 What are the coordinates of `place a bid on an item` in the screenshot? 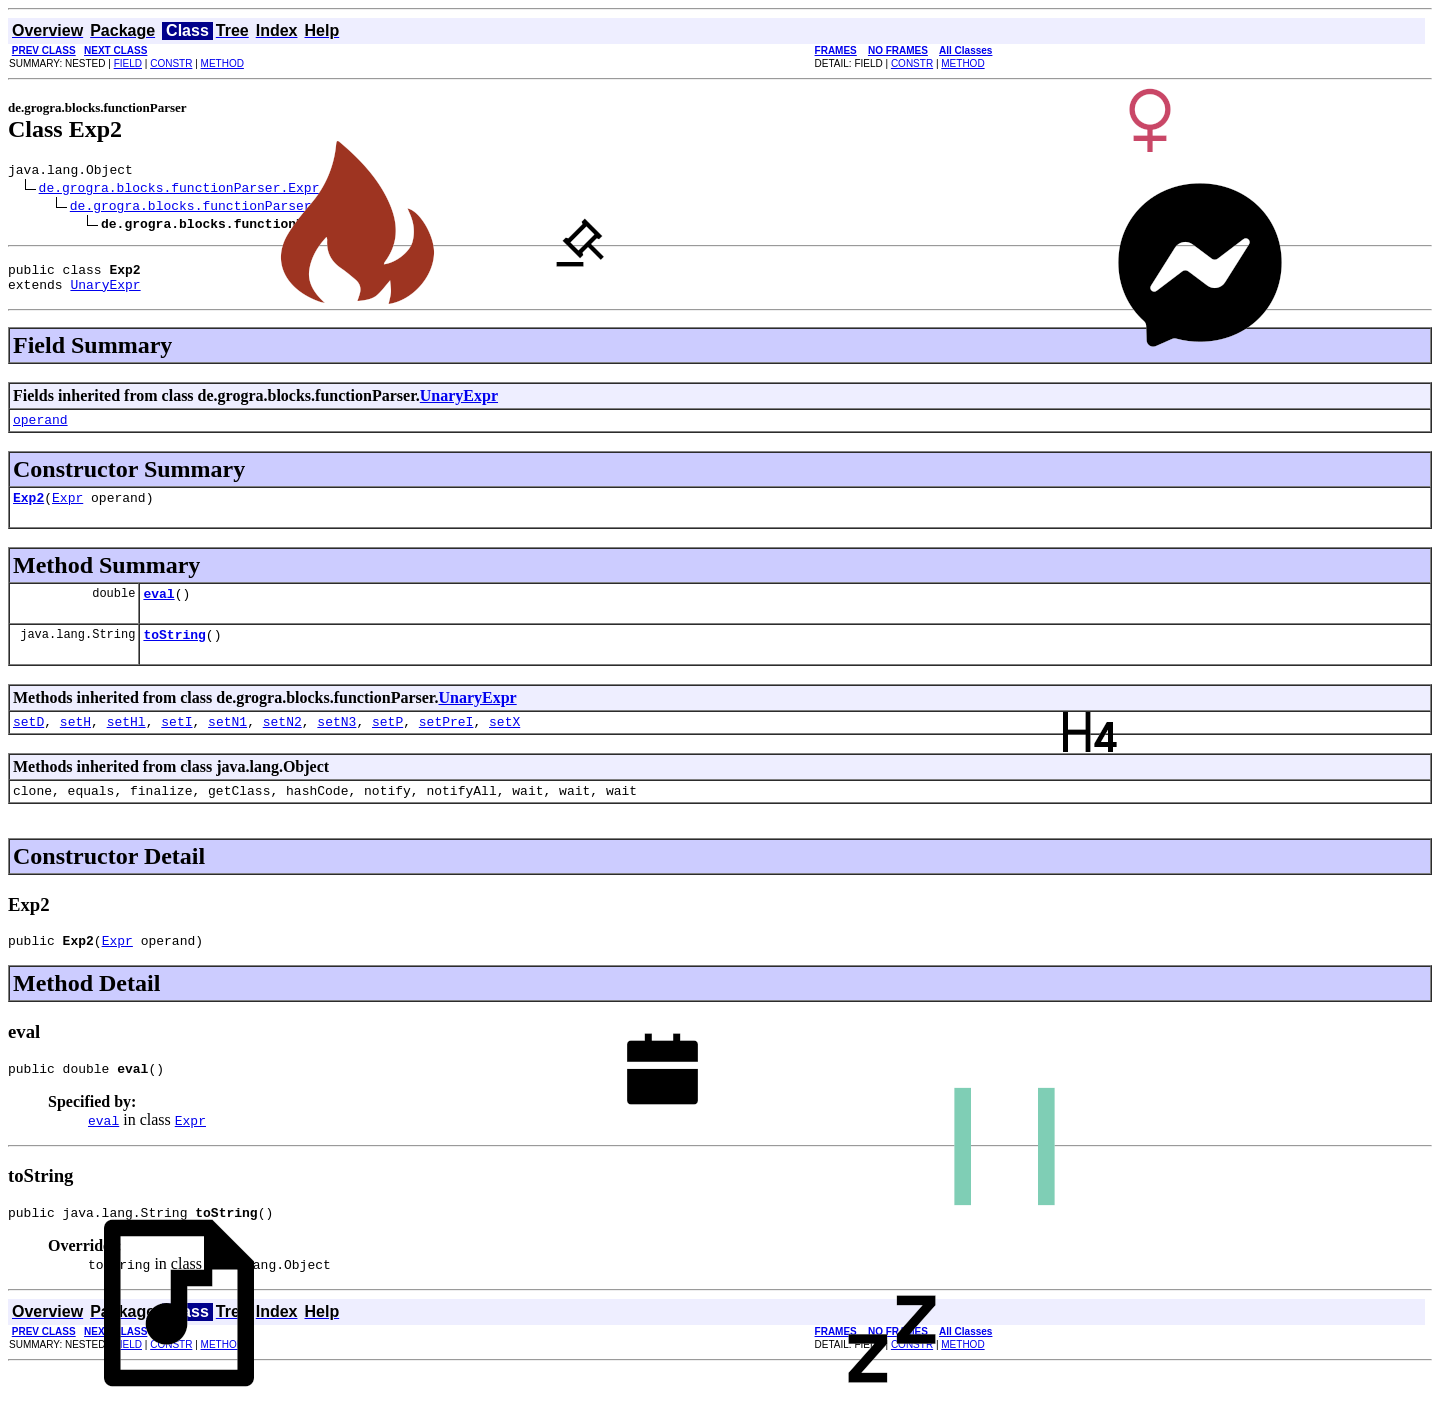 It's located at (579, 244).